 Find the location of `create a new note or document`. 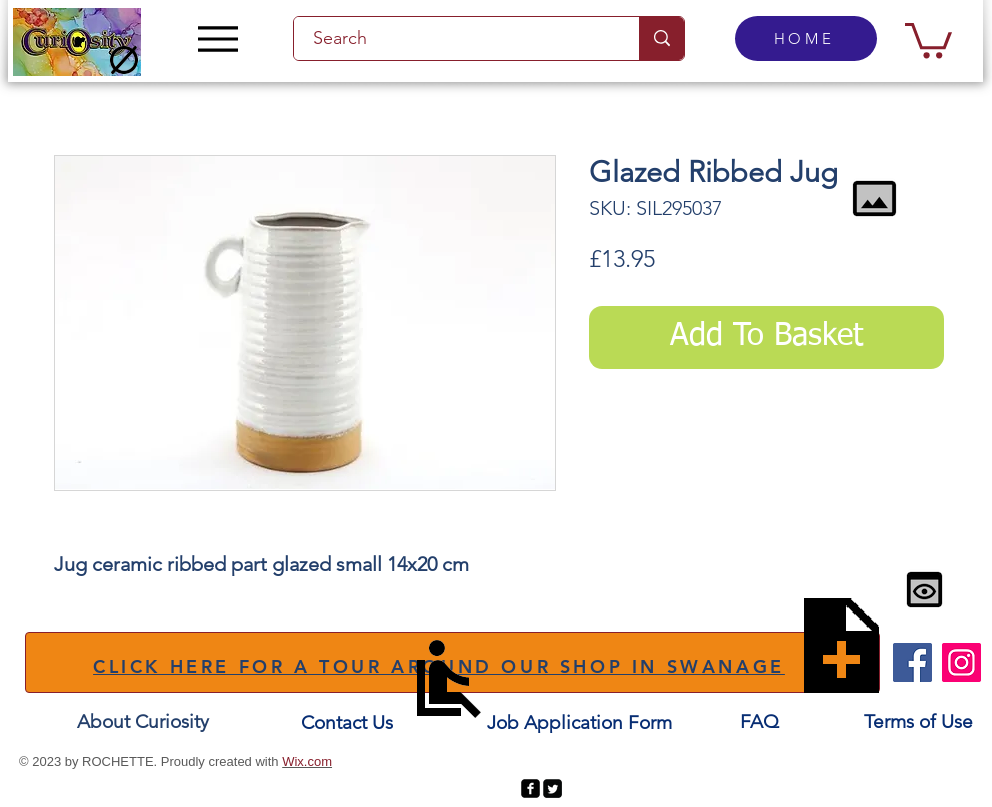

create a new note or document is located at coordinates (841, 645).